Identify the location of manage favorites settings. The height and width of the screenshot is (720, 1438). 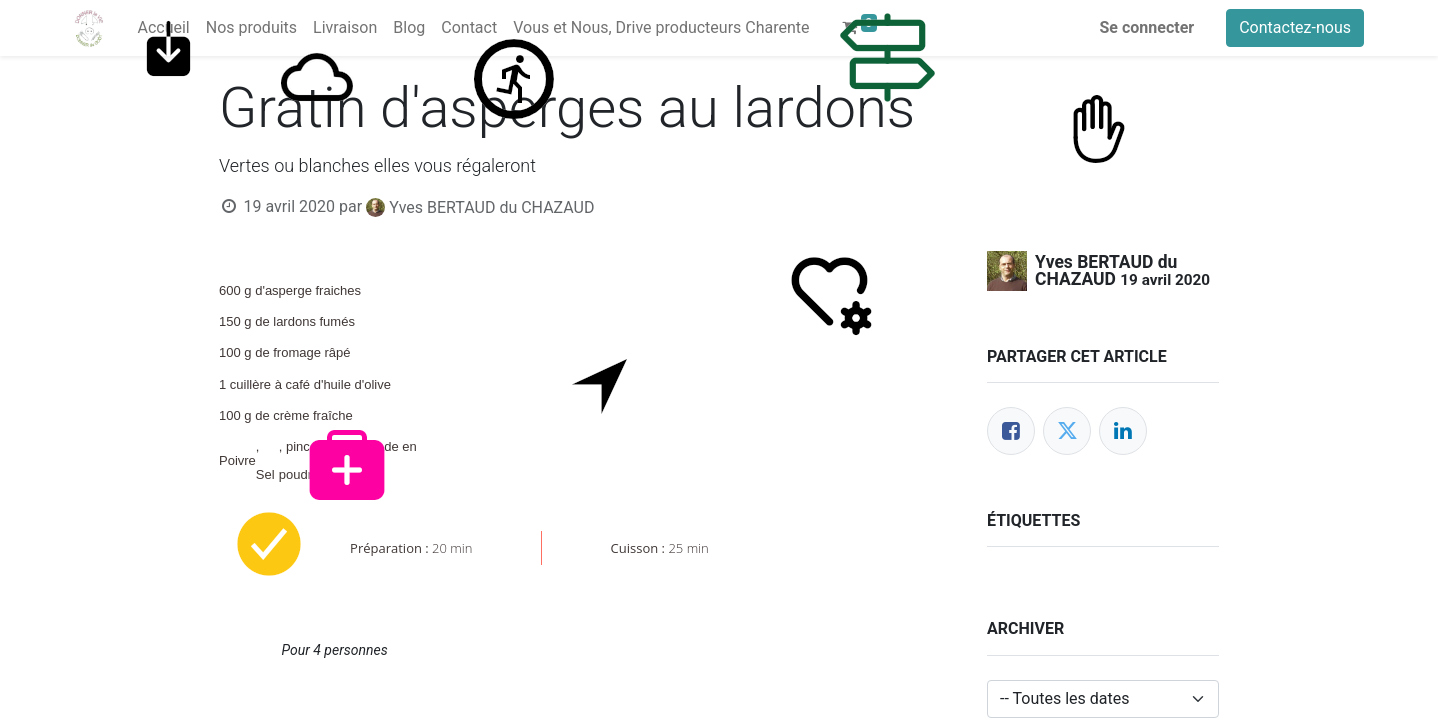
(829, 291).